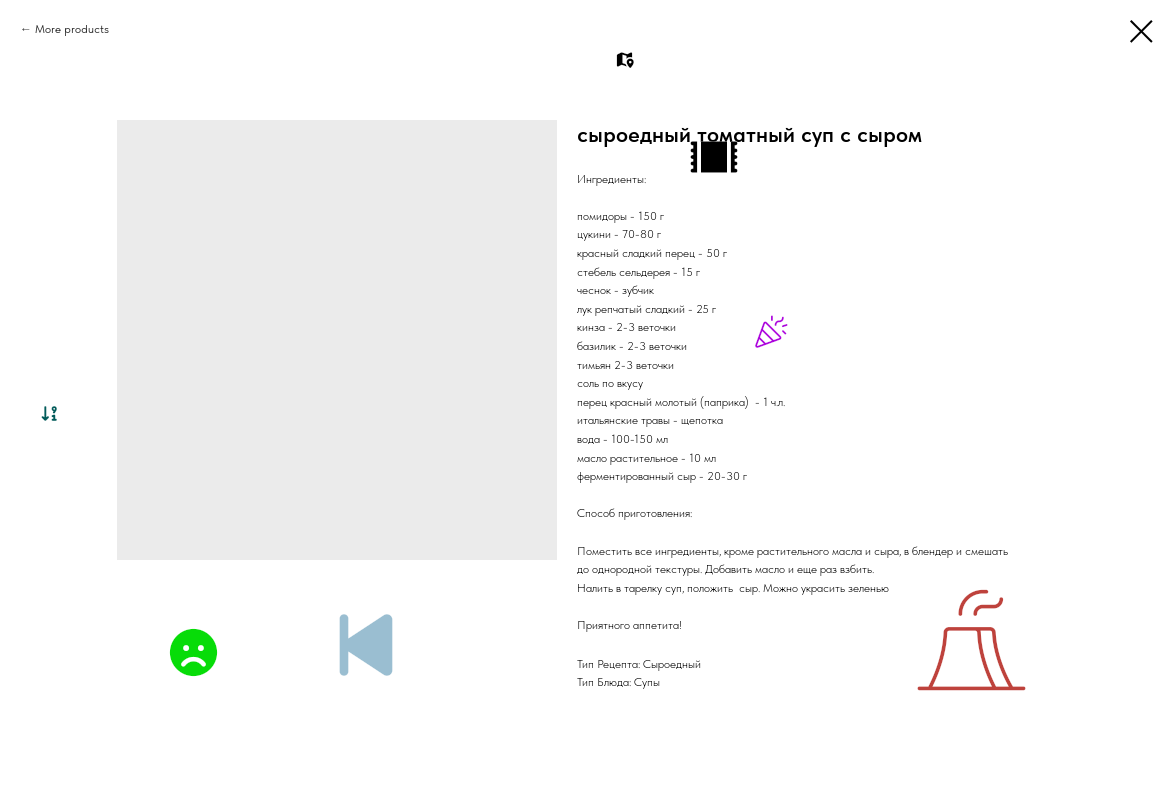  Describe the element at coordinates (193, 652) in the screenshot. I see `submit negative feedback or rating` at that location.